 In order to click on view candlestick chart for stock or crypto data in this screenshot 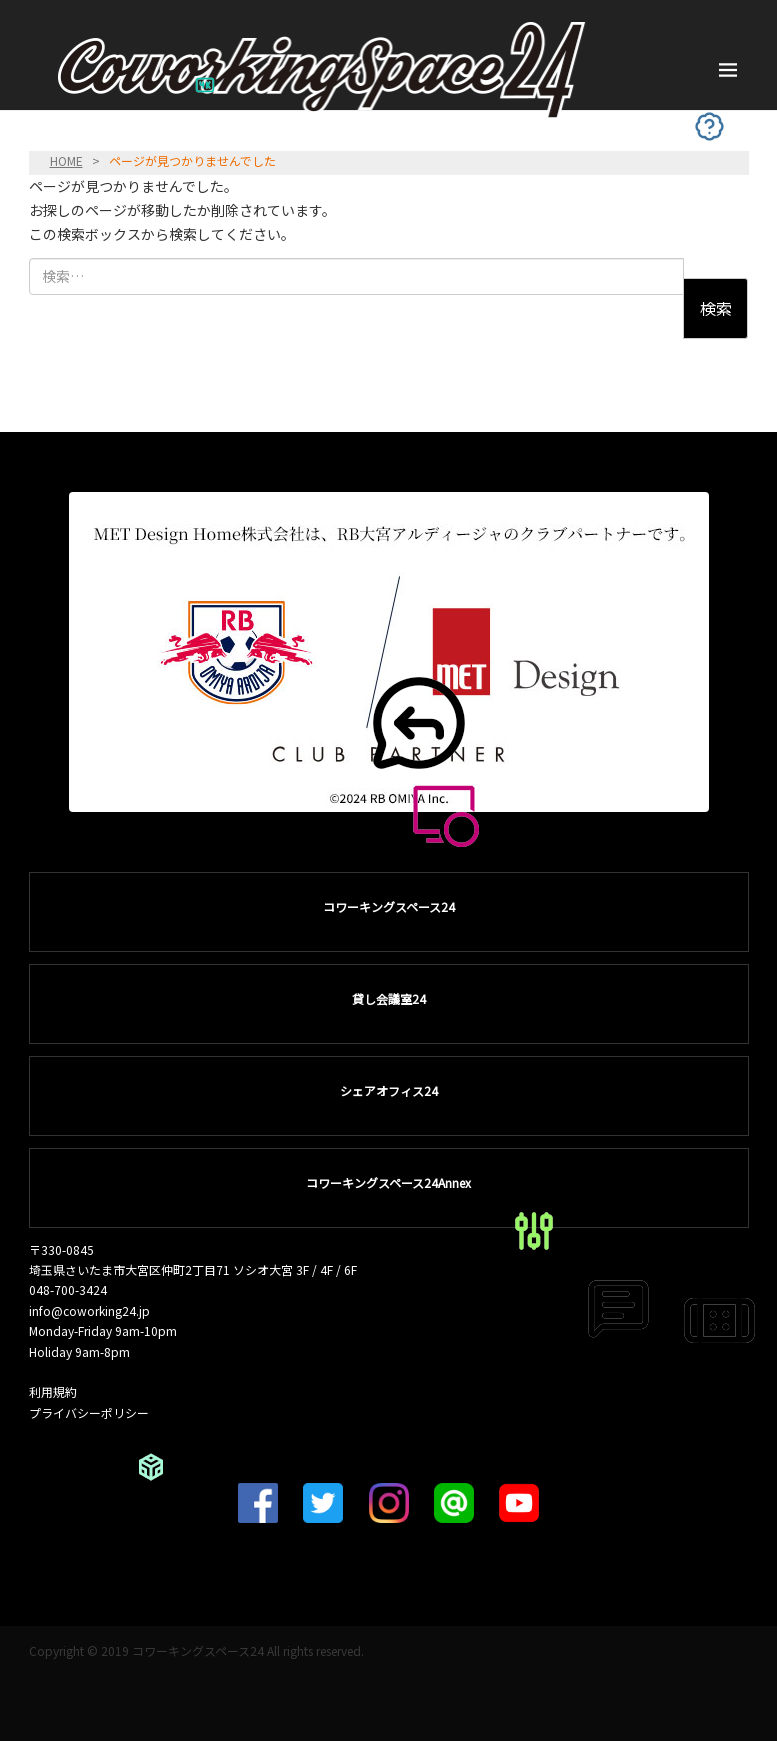, I will do `click(534, 1231)`.